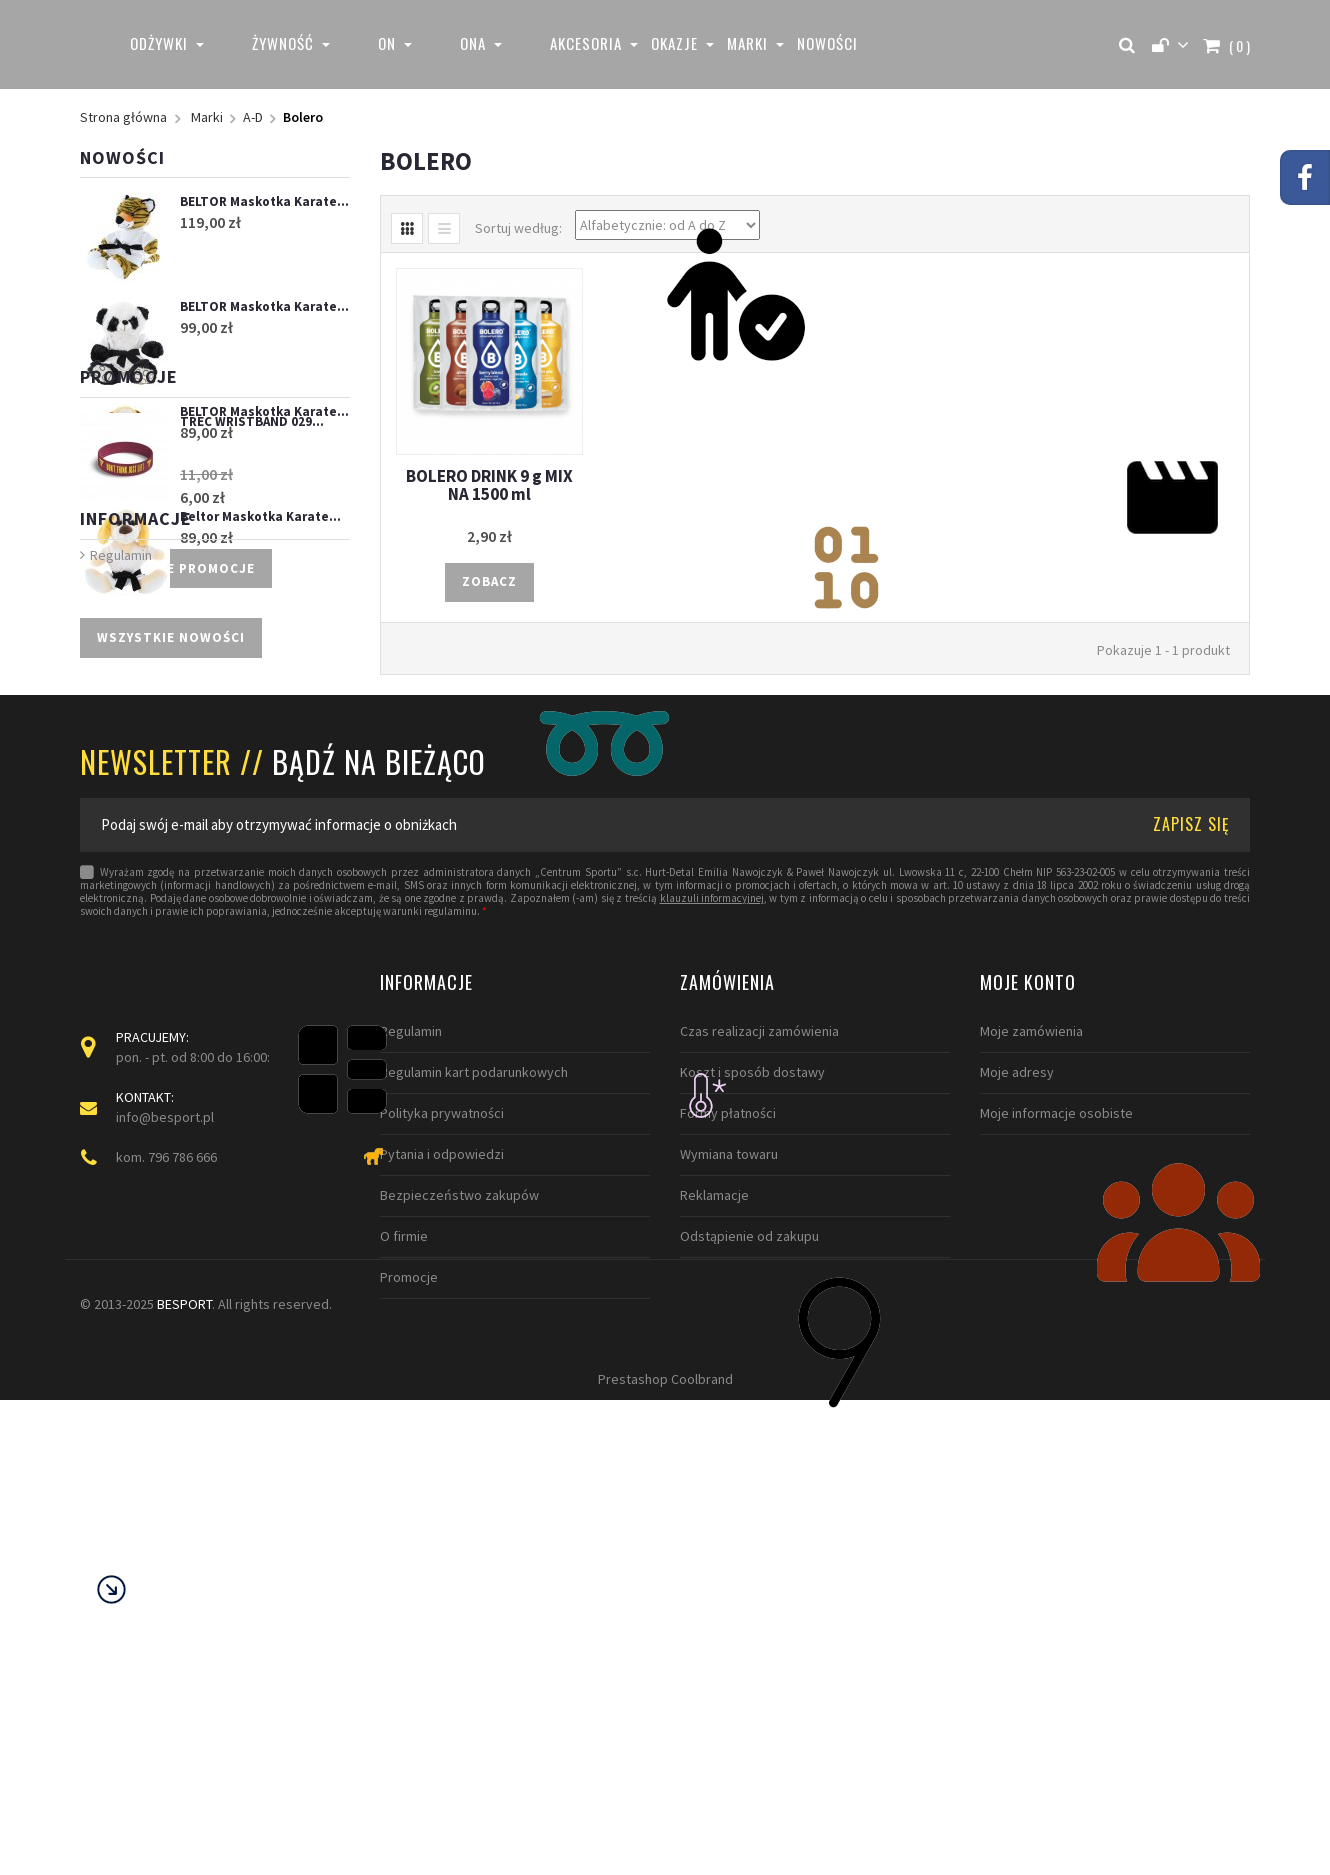 The width and height of the screenshot is (1330, 1875). I want to click on view all users or team members, so click(1178, 1224).